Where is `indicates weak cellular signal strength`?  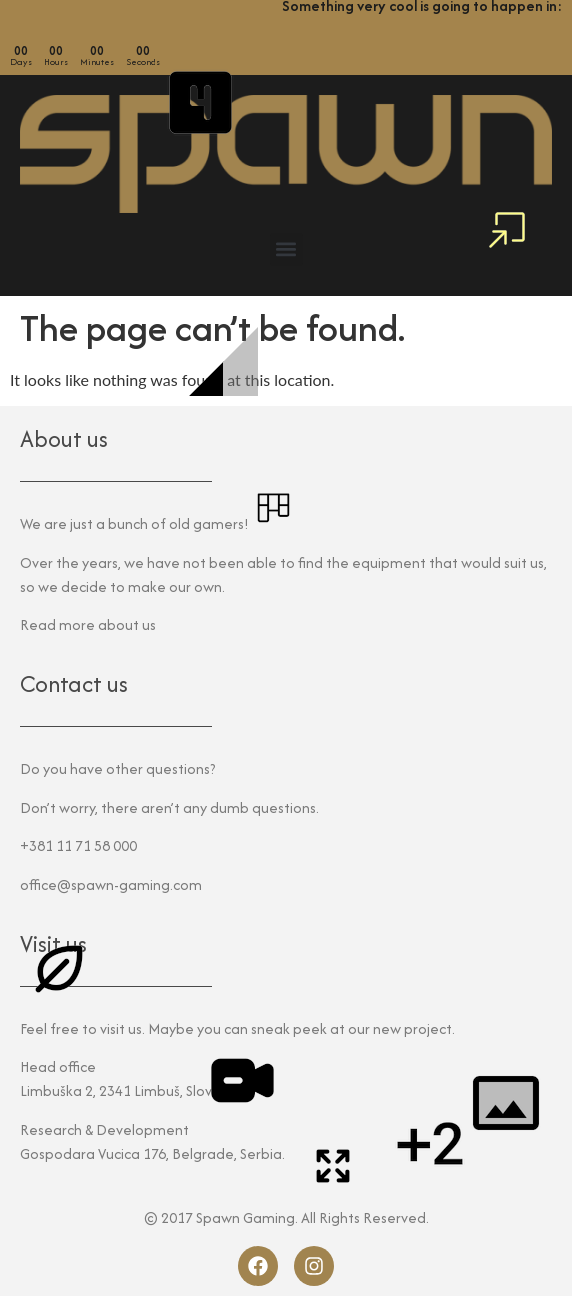 indicates weak cellular signal strength is located at coordinates (223, 361).